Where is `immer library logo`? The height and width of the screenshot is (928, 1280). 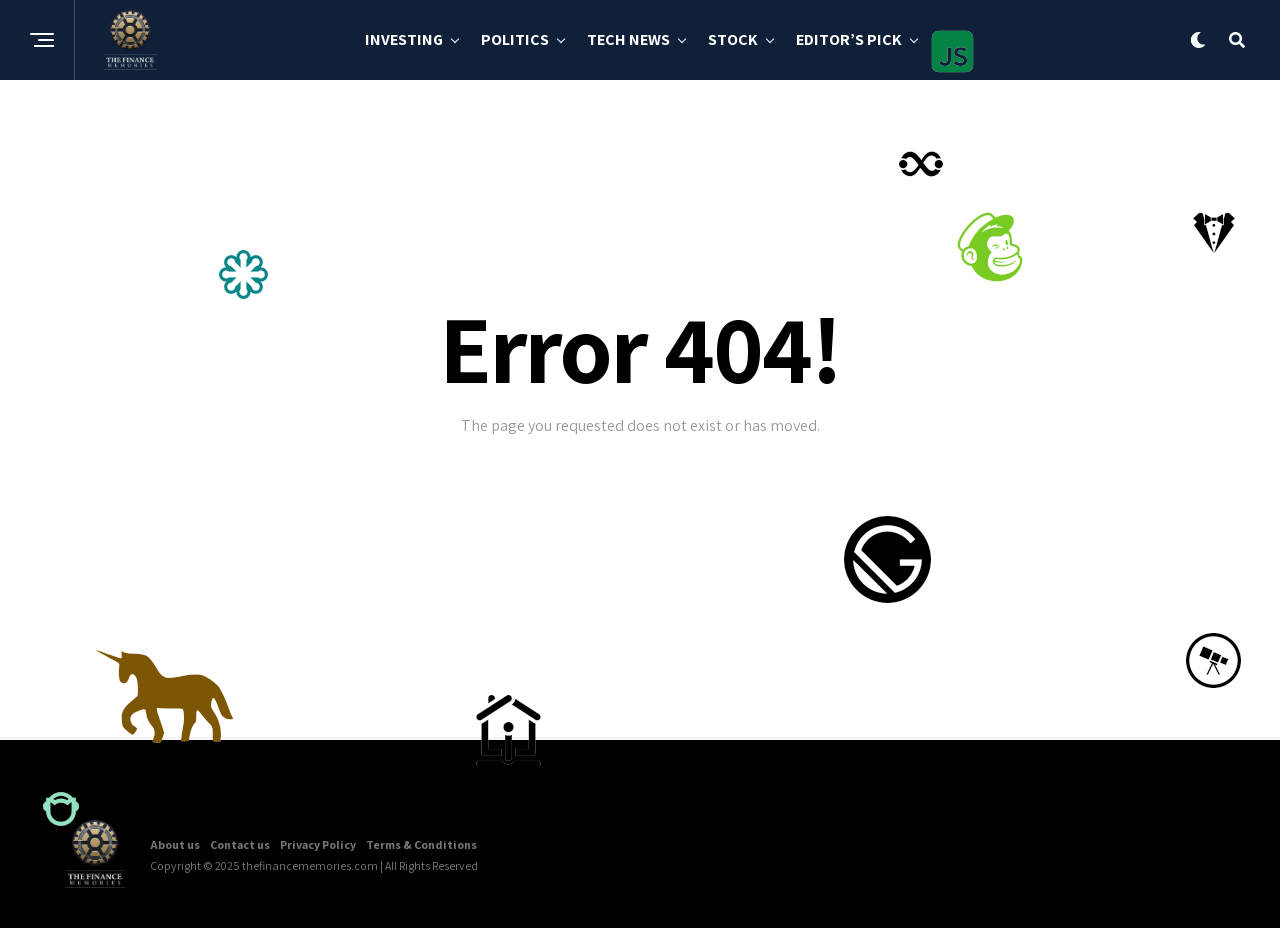 immer library logo is located at coordinates (921, 164).